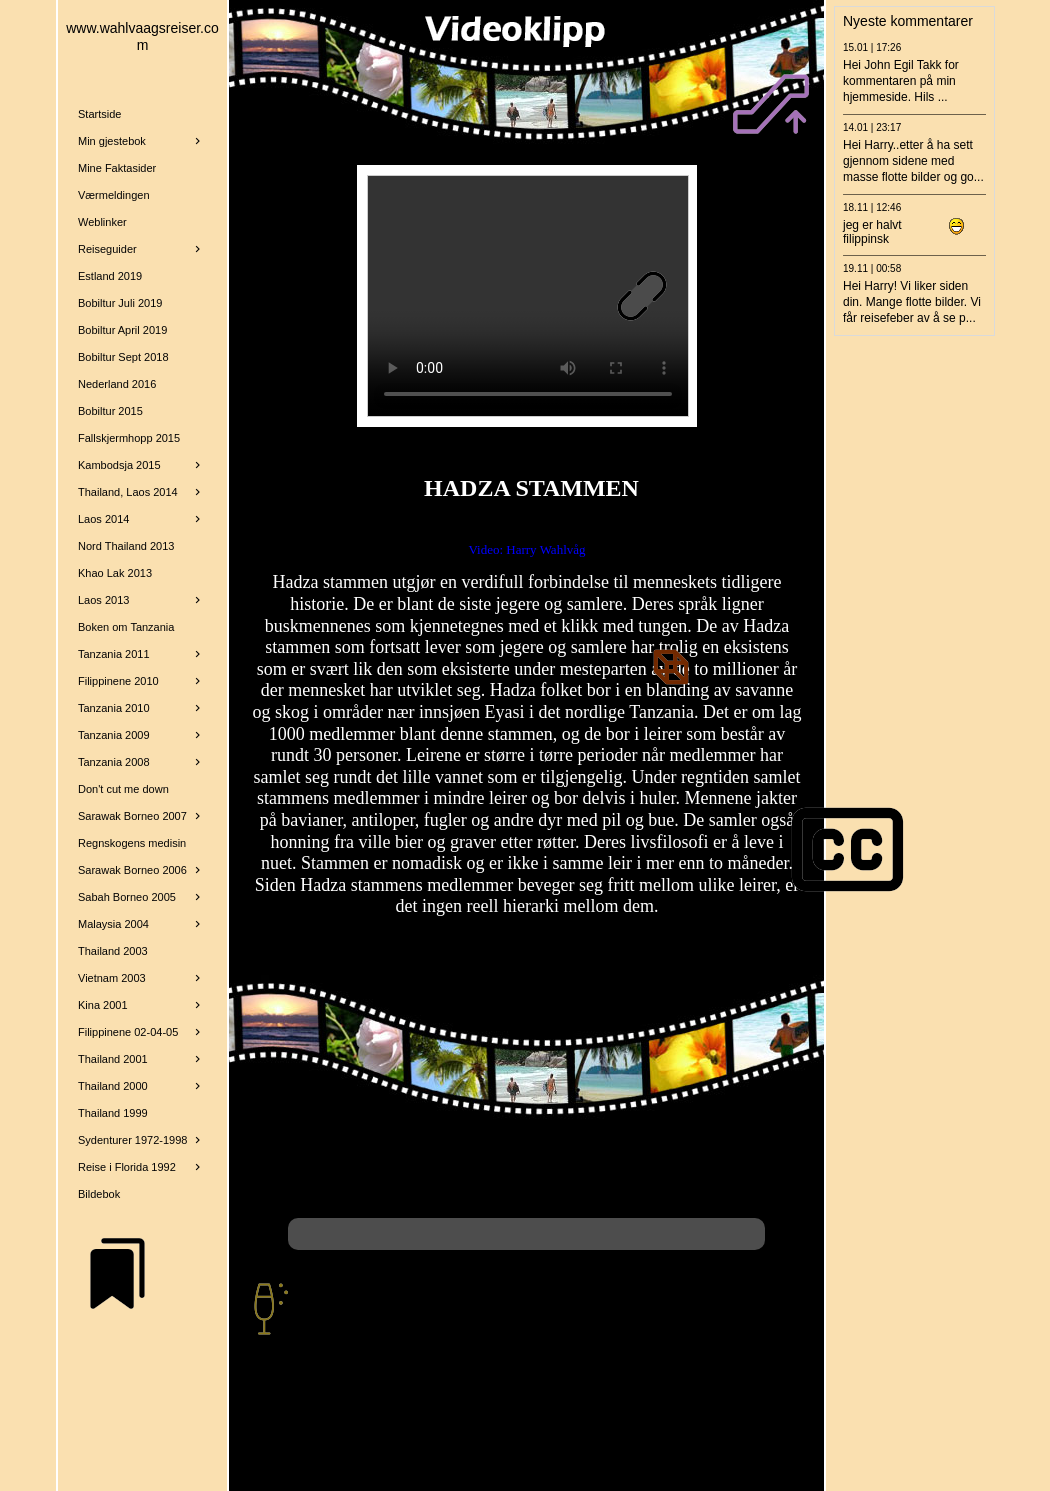 The image size is (1050, 1491). Describe the element at coordinates (266, 1309) in the screenshot. I see `celebrate an achievement or milestone` at that location.